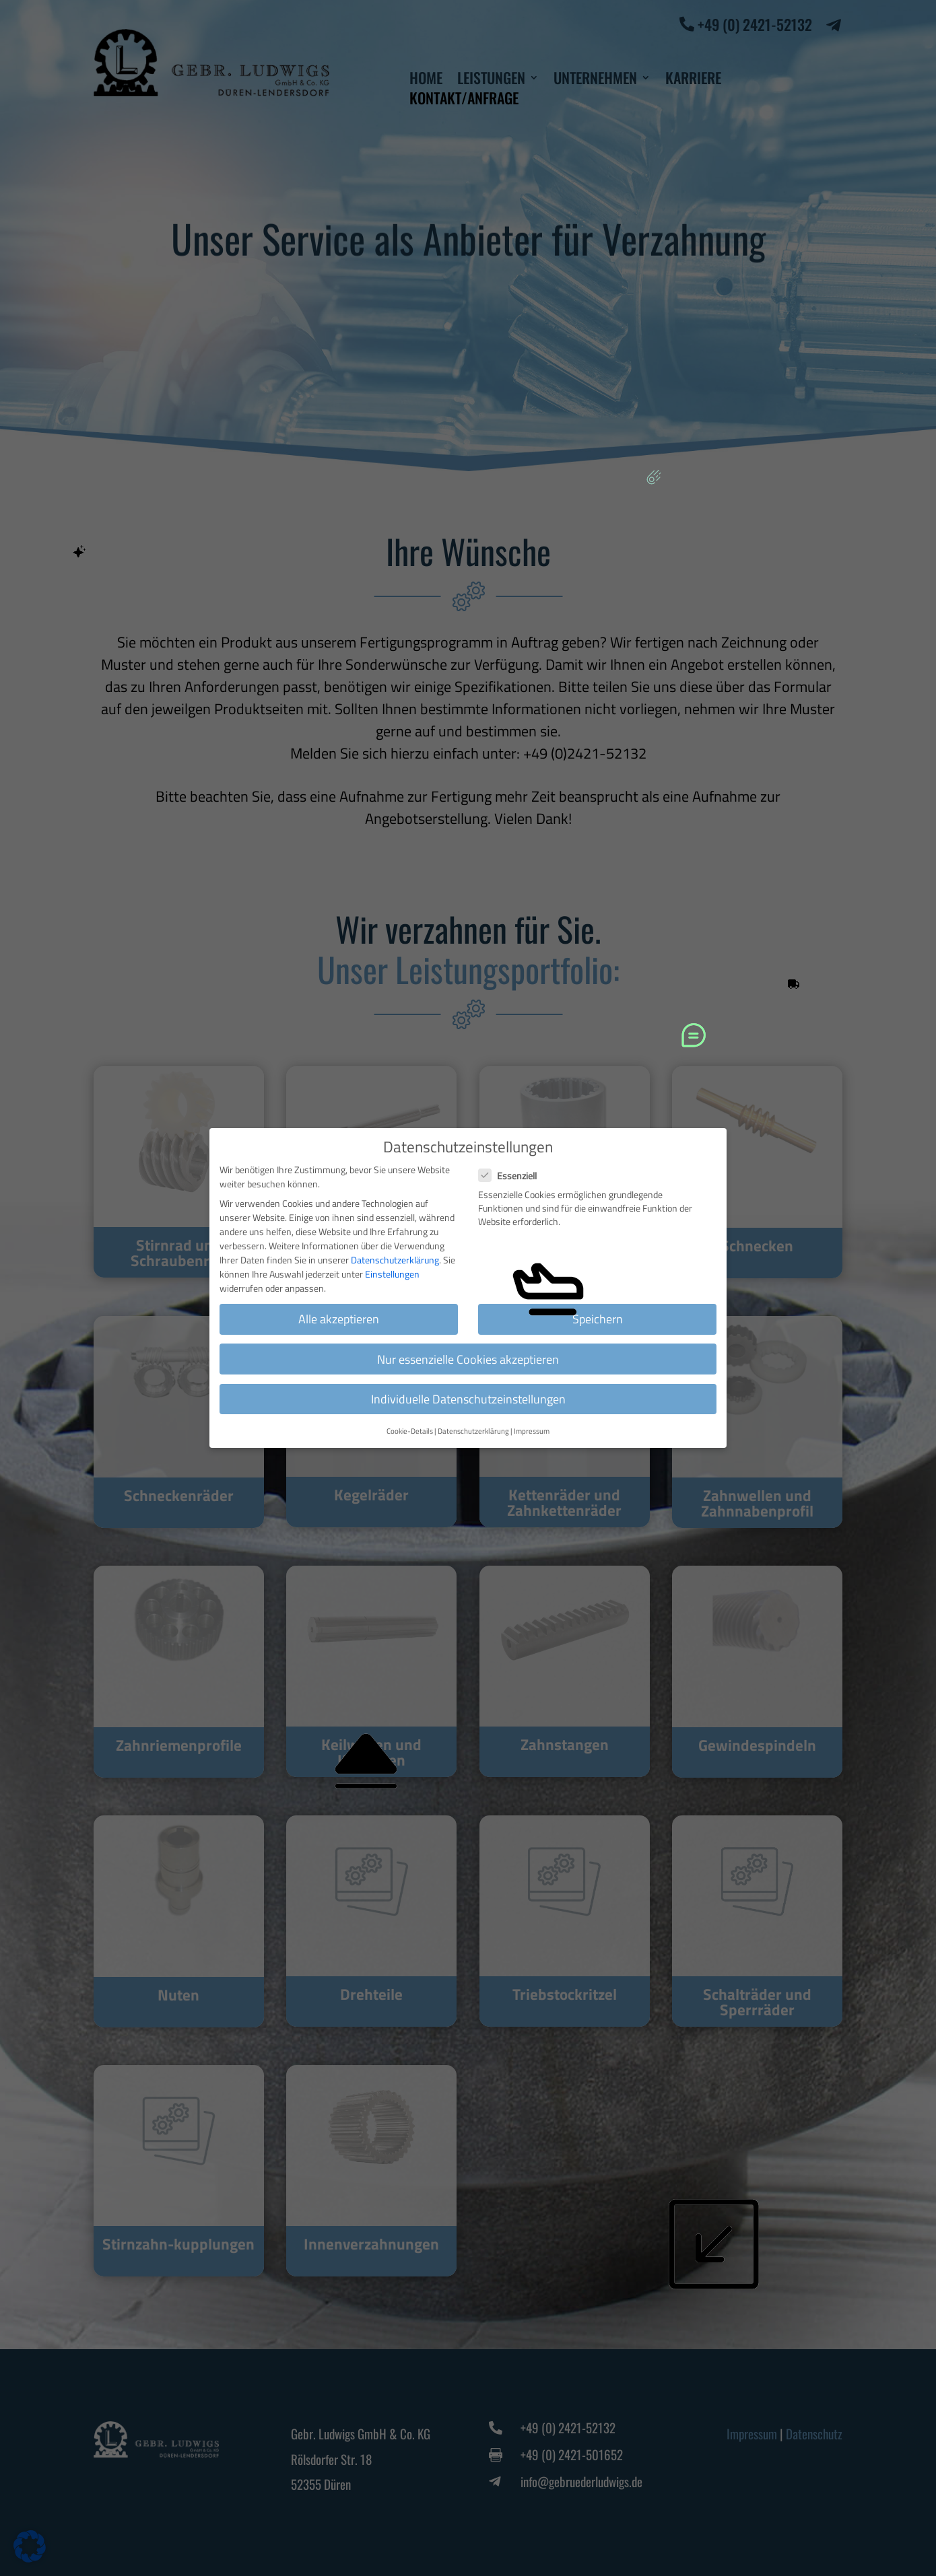 The height and width of the screenshot is (2576, 936). I want to click on indicates a trending or viral item, so click(654, 477).